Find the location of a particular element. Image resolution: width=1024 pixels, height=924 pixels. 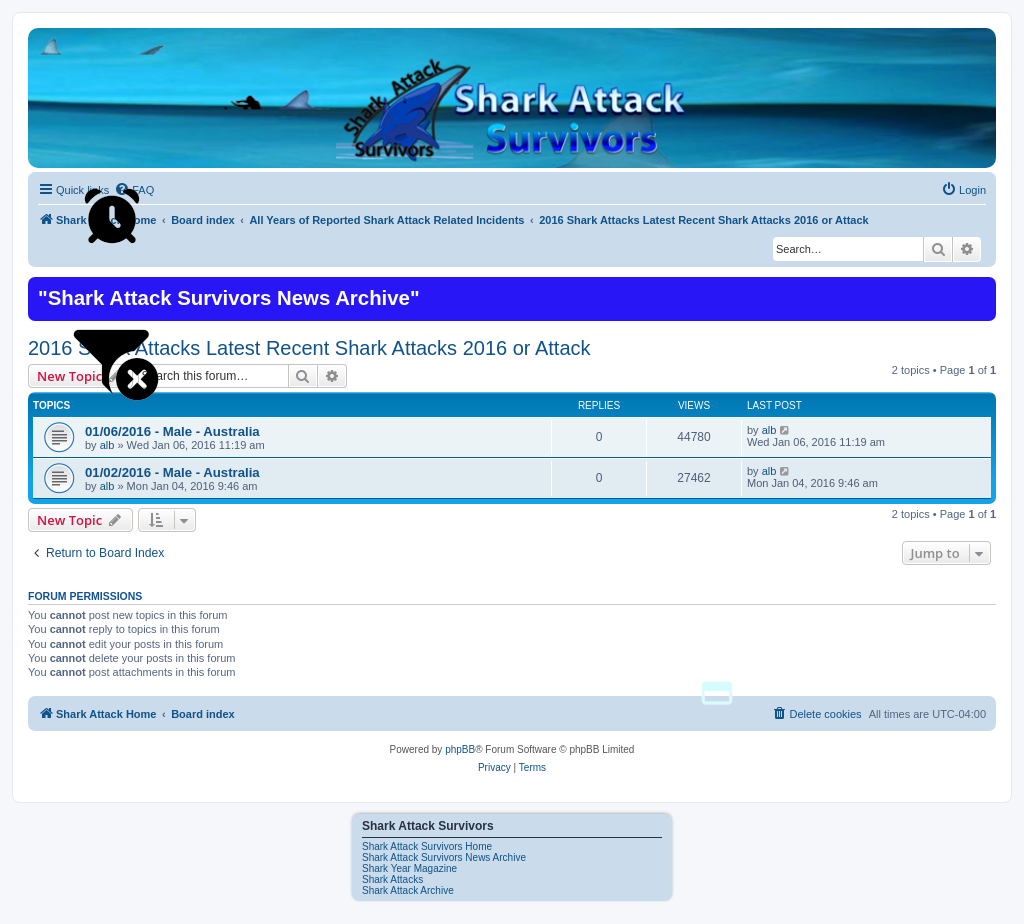

set an alarm or timer is located at coordinates (112, 216).